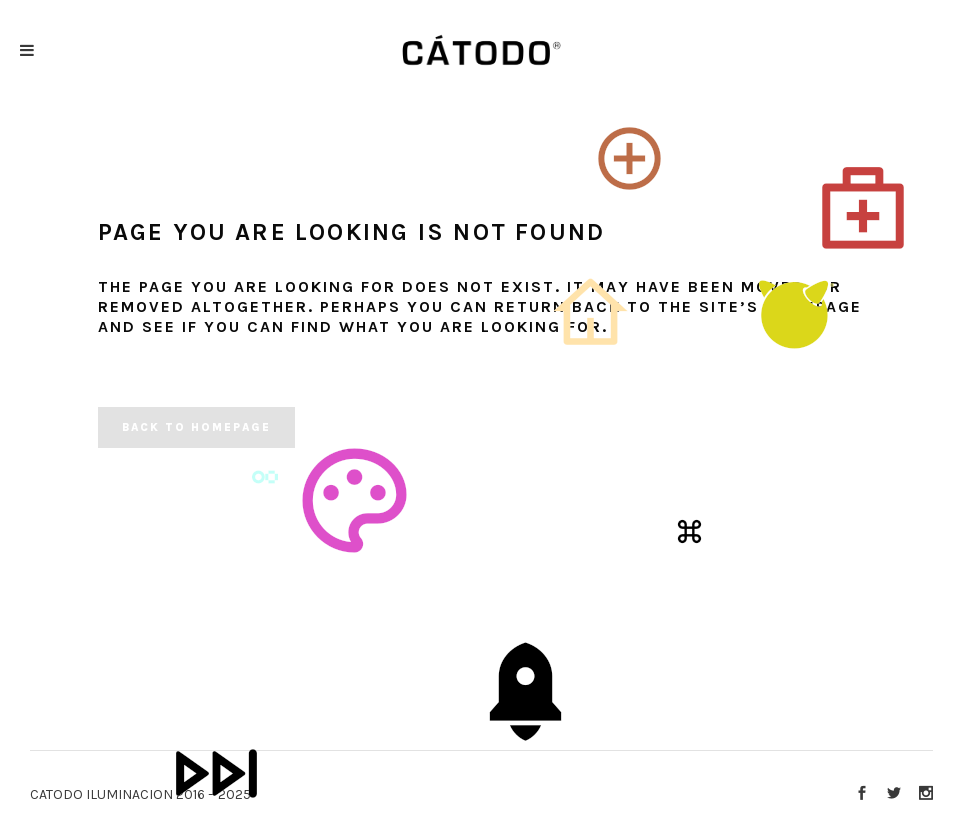 This screenshot has width=963, height=838. Describe the element at coordinates (863, 212) in the screenshot. I see `access first aid or medical resources` at that location.